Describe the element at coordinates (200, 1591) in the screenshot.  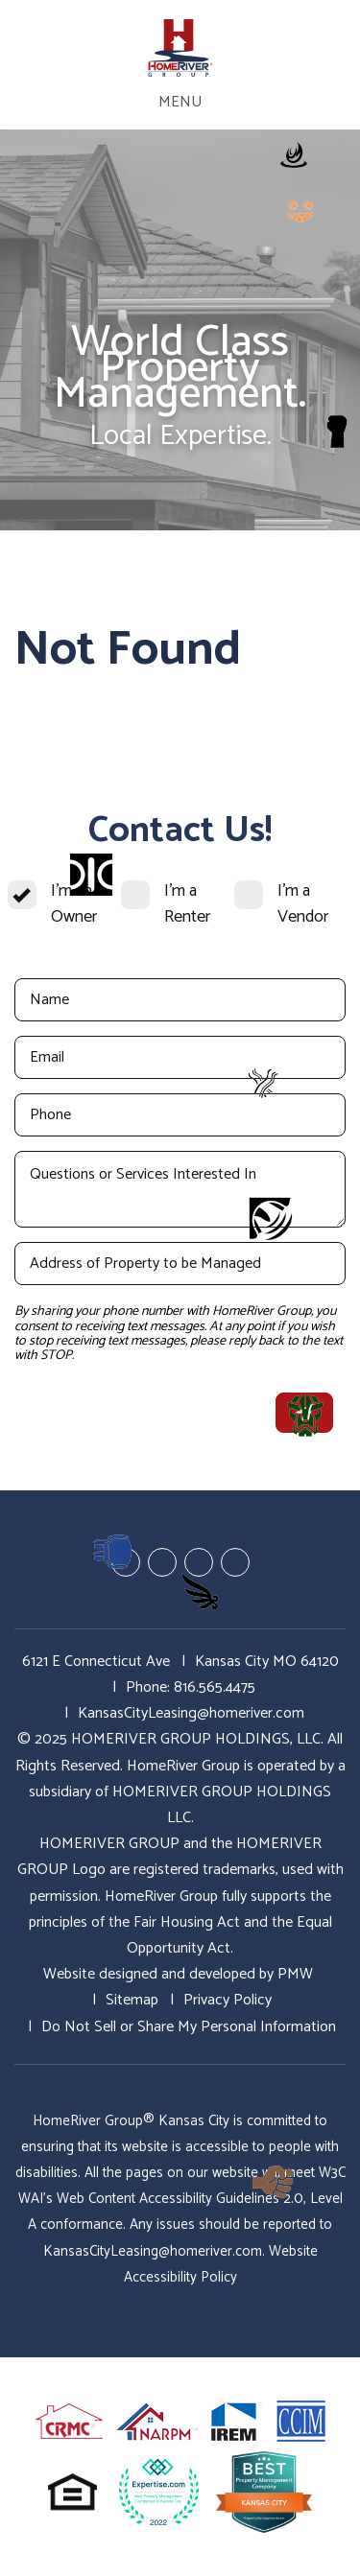
I see `indicates flight or airborne ability in gameplay` at that location.